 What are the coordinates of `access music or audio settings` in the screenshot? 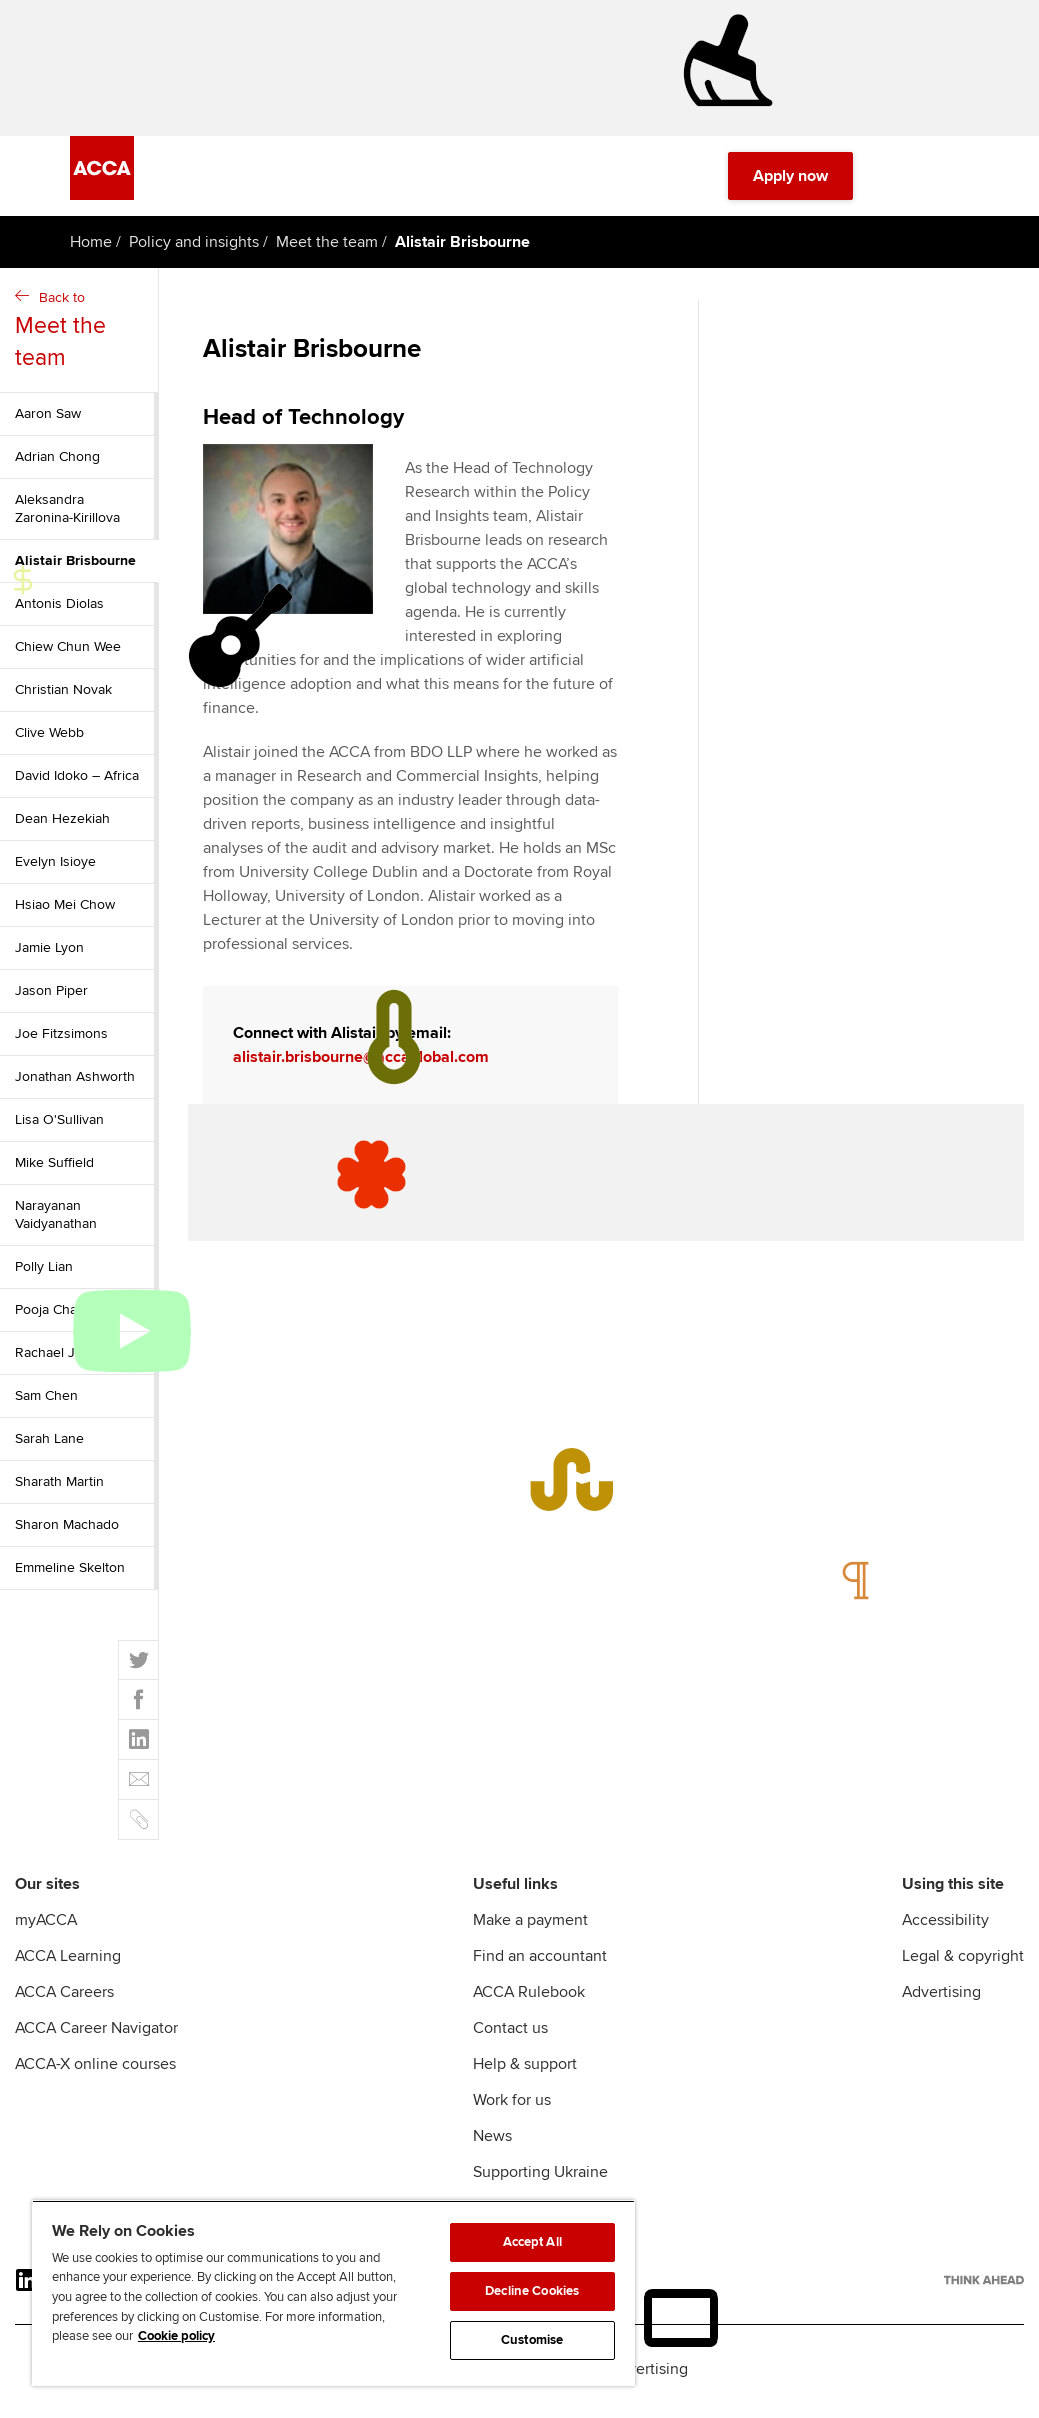 It's located at (240, 635).